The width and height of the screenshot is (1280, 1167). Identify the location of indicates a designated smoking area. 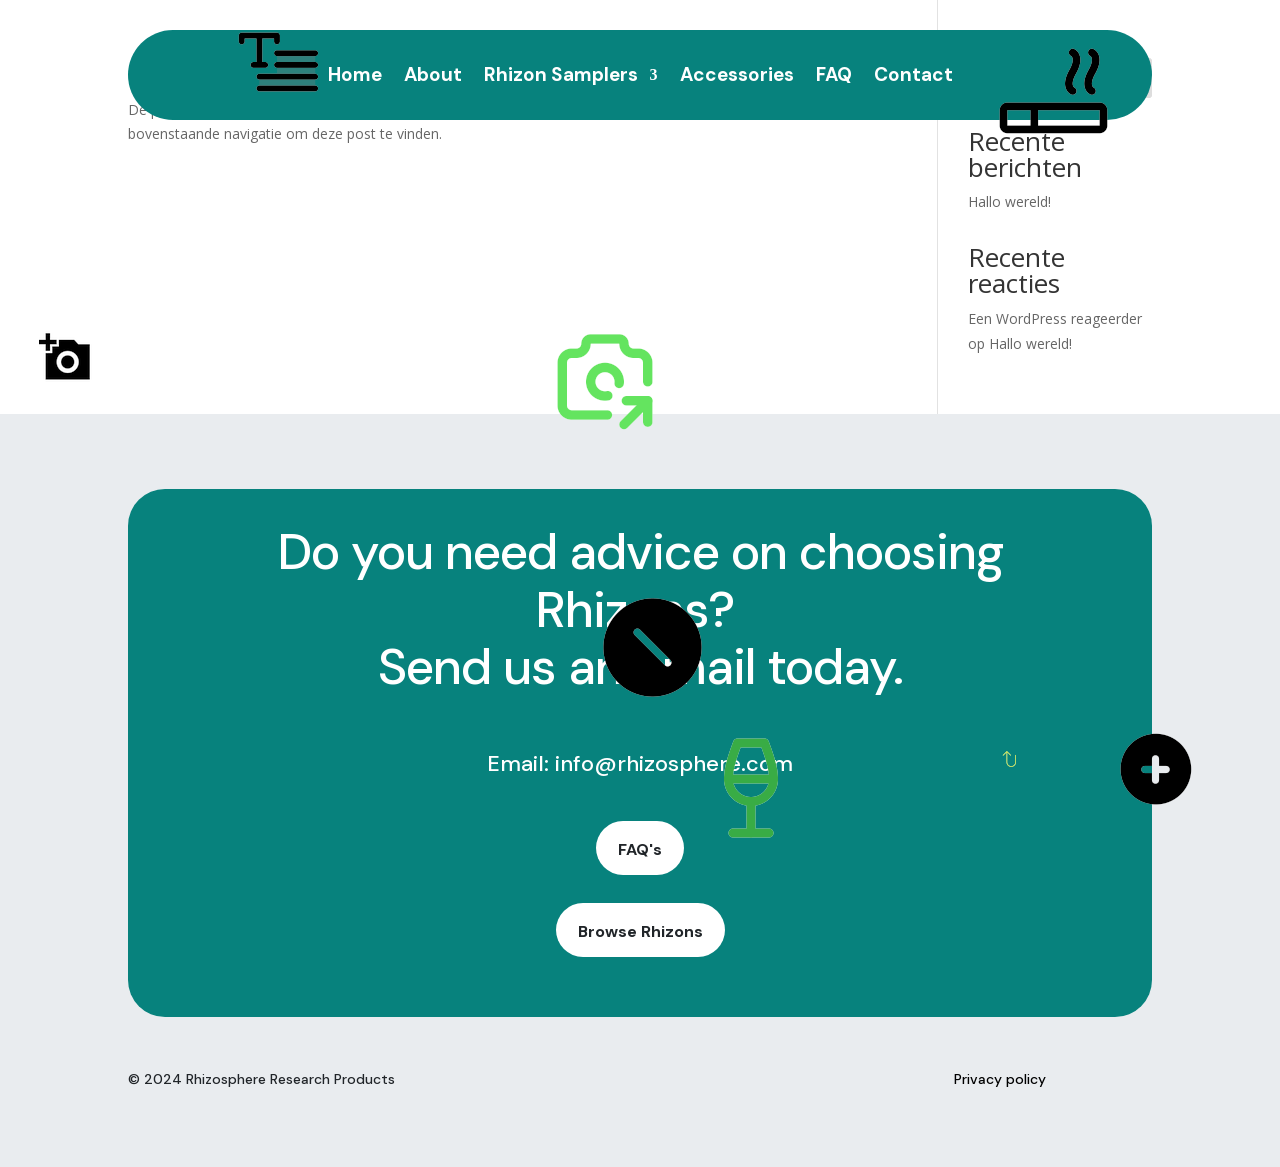
(1053, 102).